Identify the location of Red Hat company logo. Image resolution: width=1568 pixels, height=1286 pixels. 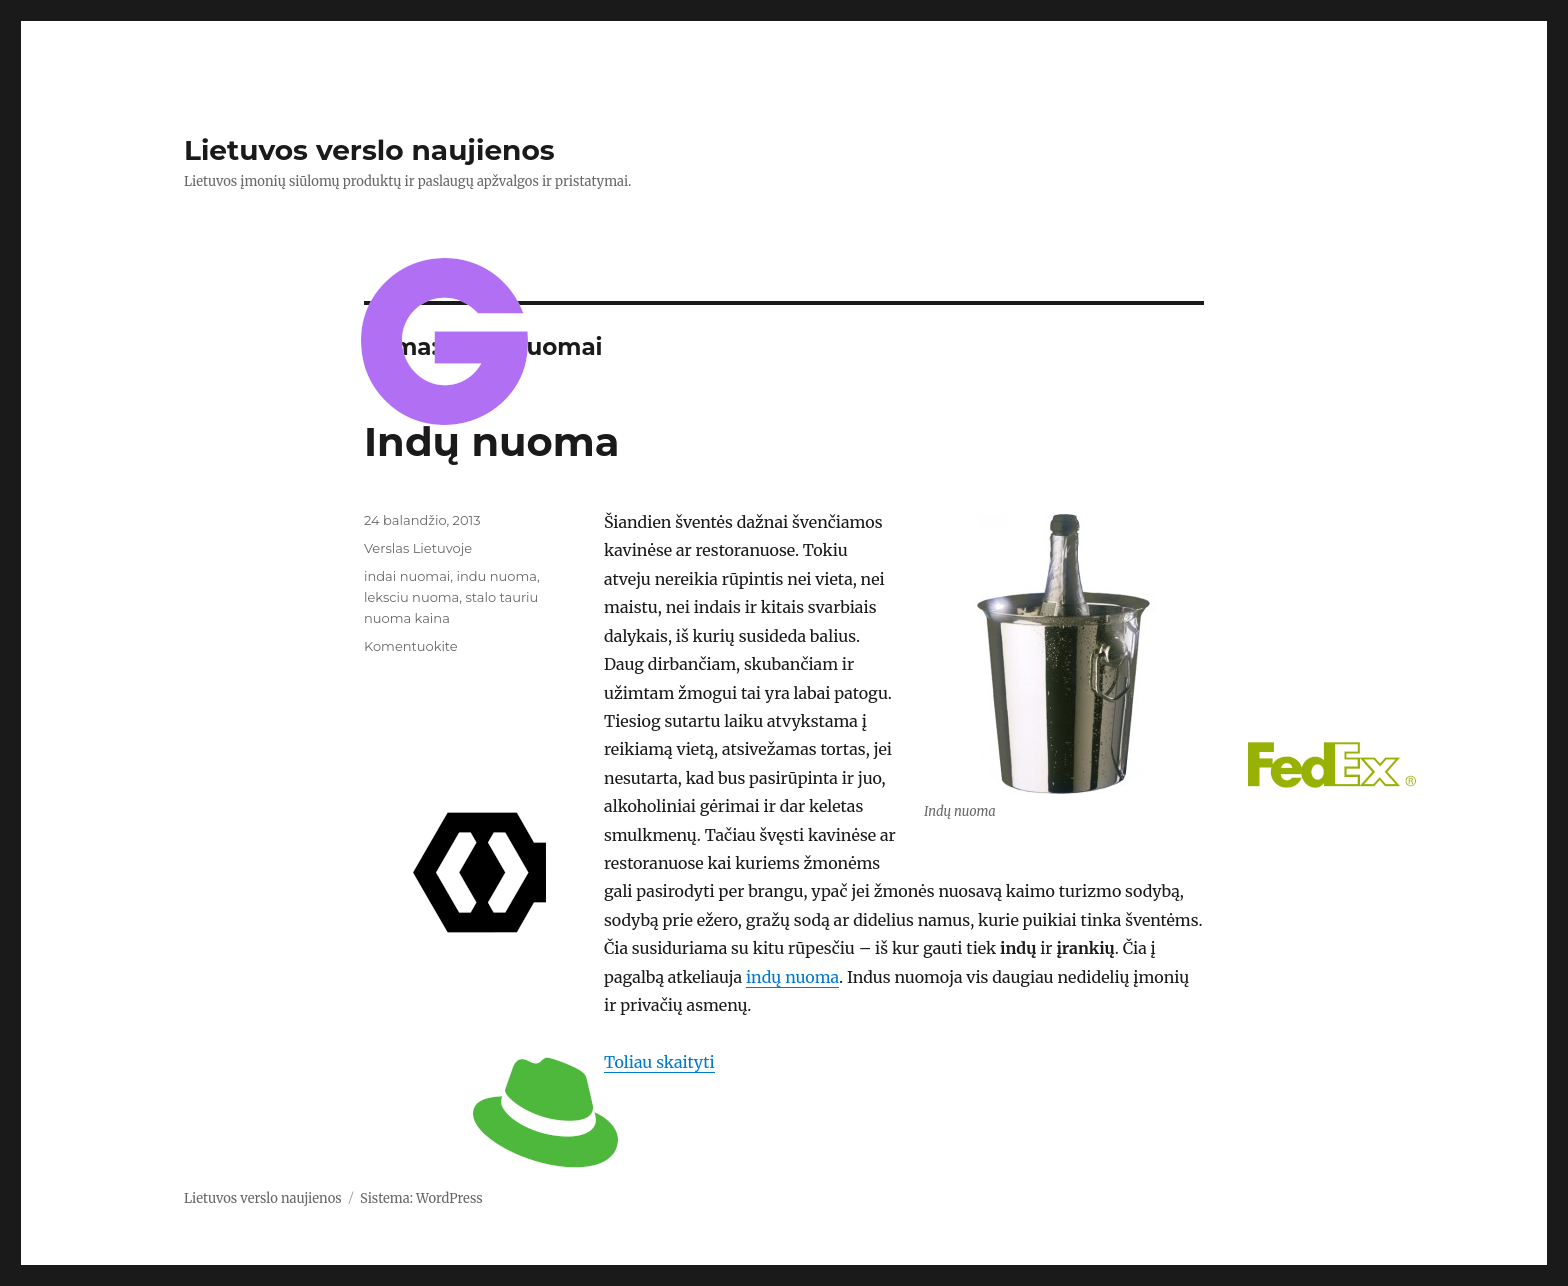
(545, 1112).